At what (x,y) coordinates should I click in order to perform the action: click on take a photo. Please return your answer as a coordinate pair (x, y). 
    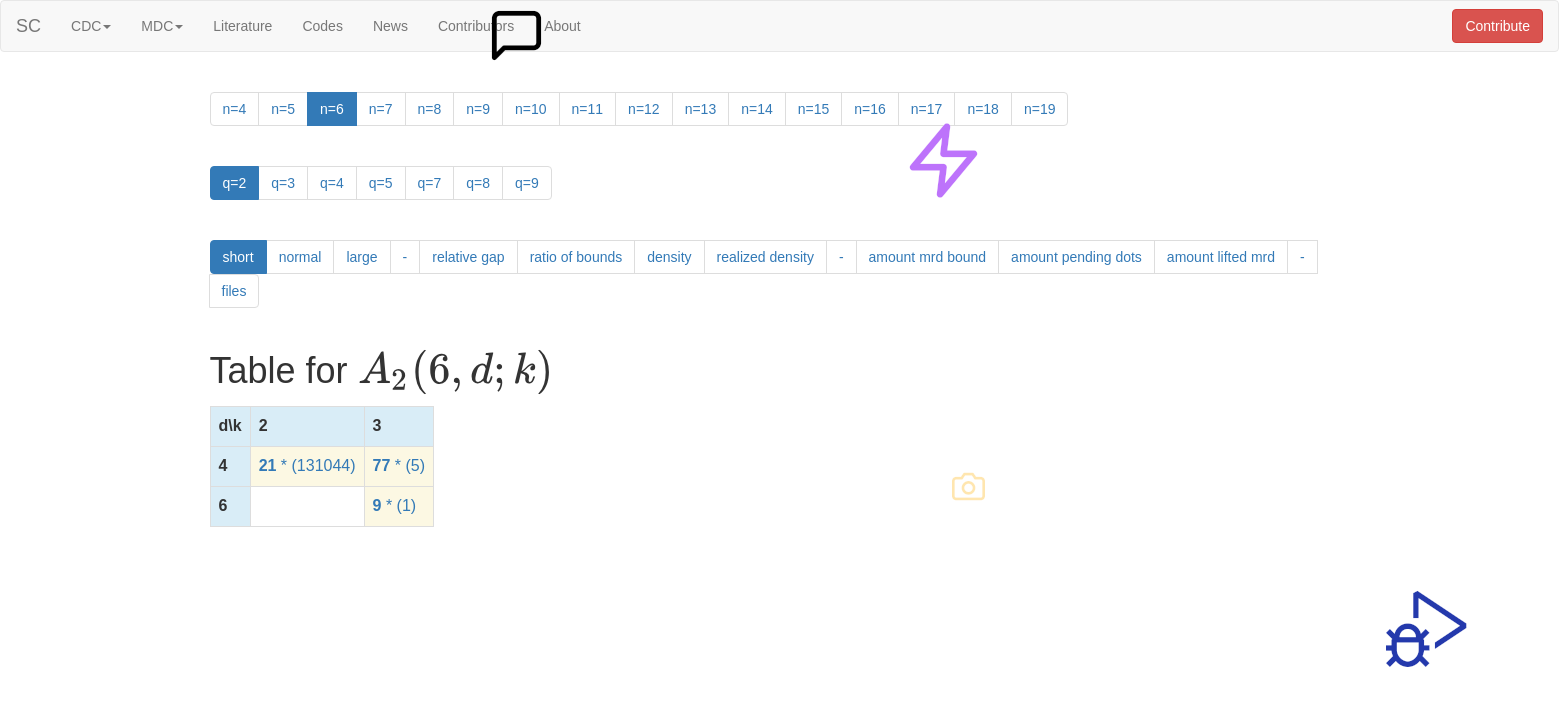
    Looking at the image, I should click on (968, 486).